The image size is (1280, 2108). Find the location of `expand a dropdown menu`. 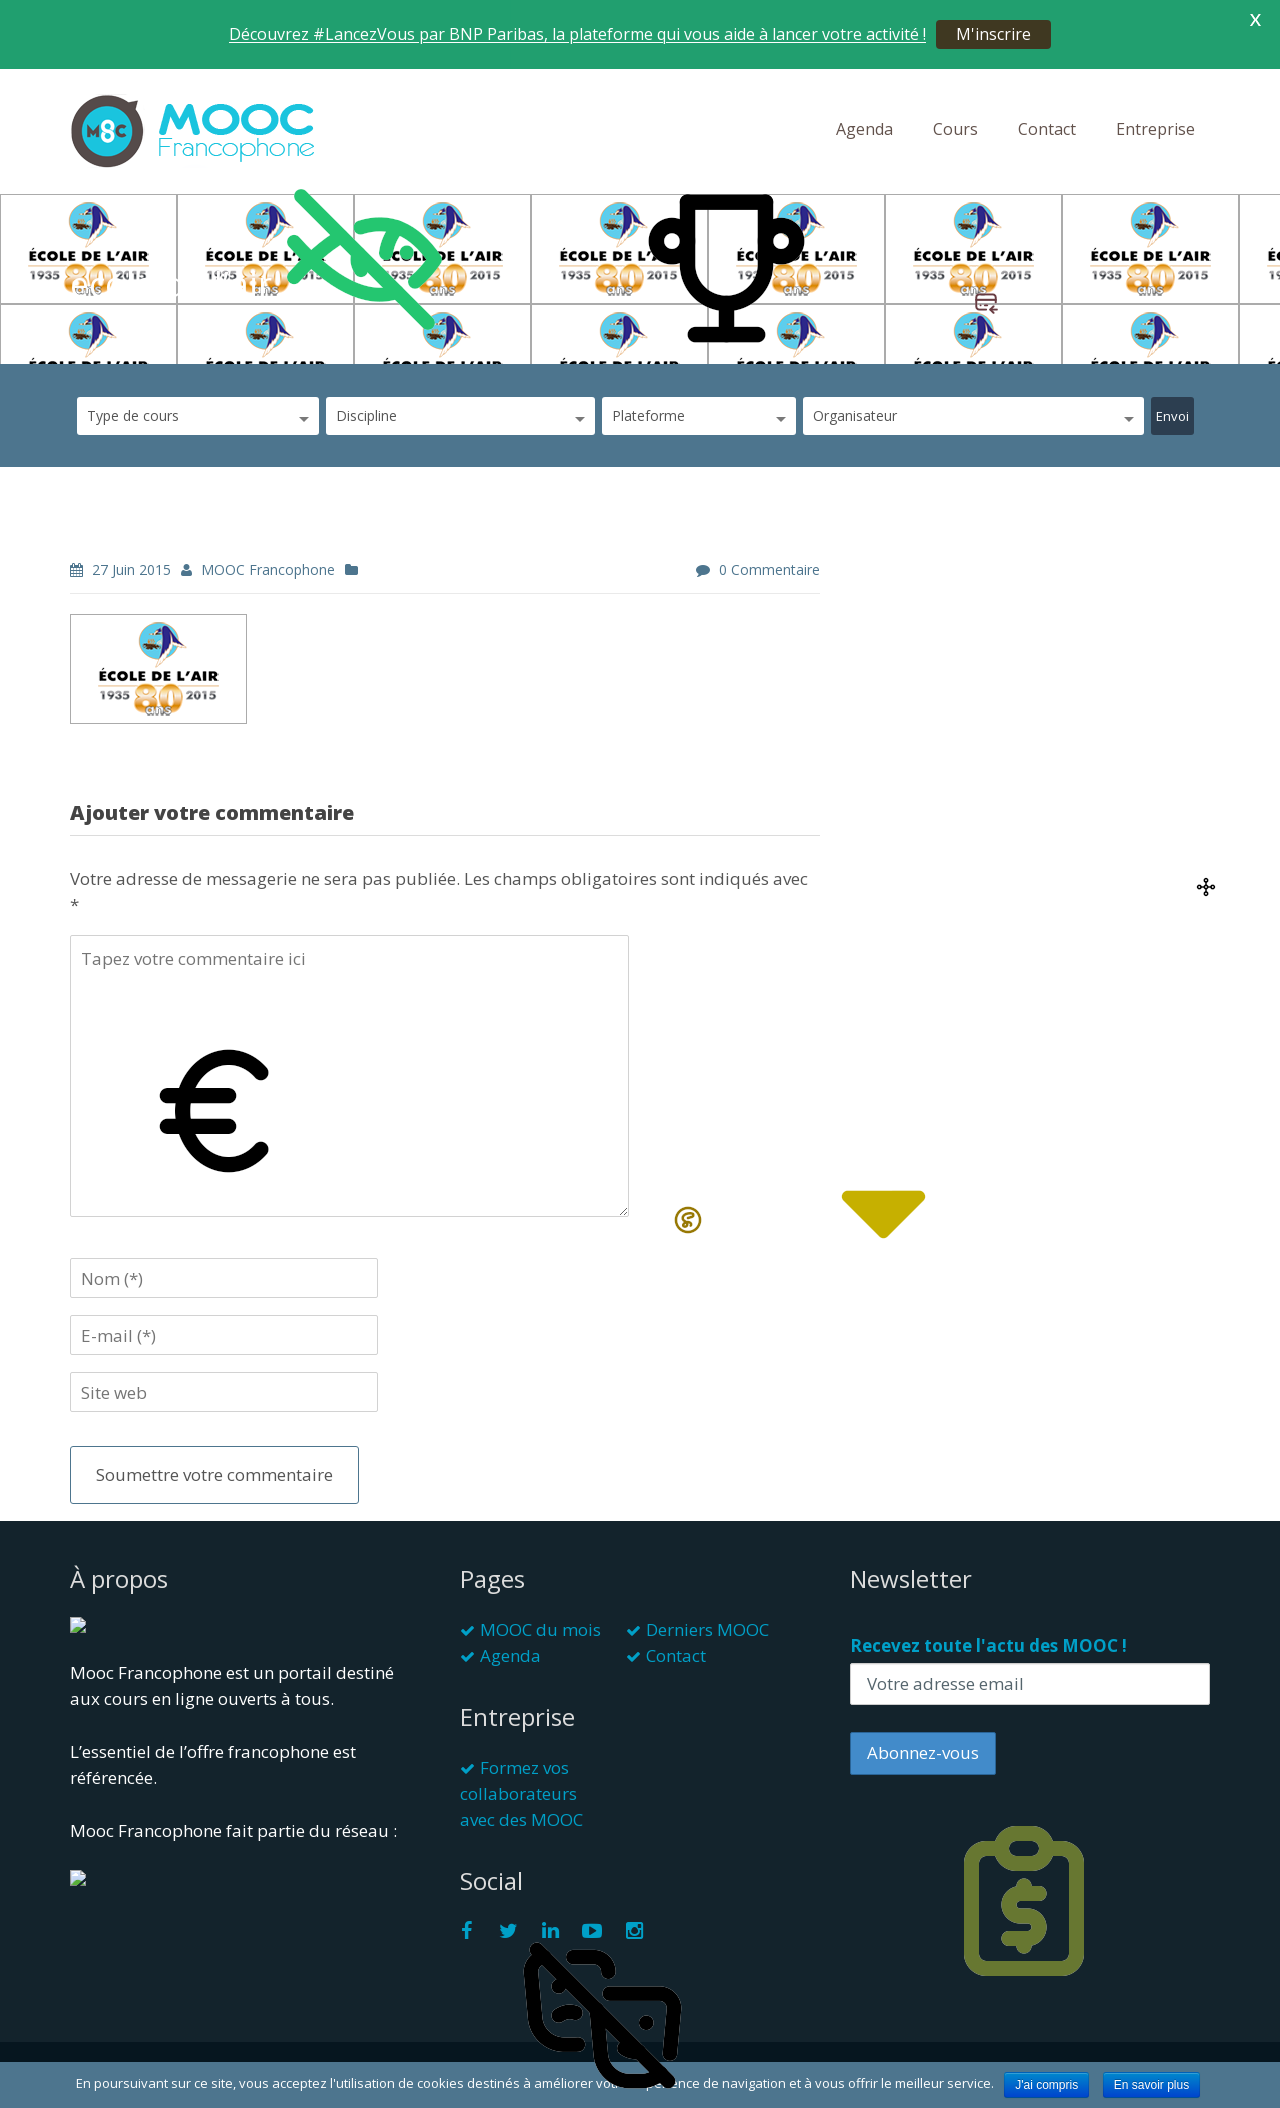

expand a dropdown menu is located at coordinates (883, 1208).